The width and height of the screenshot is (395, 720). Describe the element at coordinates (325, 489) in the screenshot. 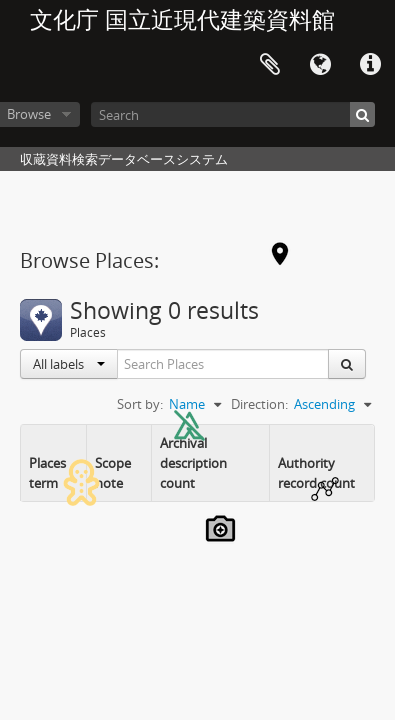

I see `view connected data points or nodes` at that location.